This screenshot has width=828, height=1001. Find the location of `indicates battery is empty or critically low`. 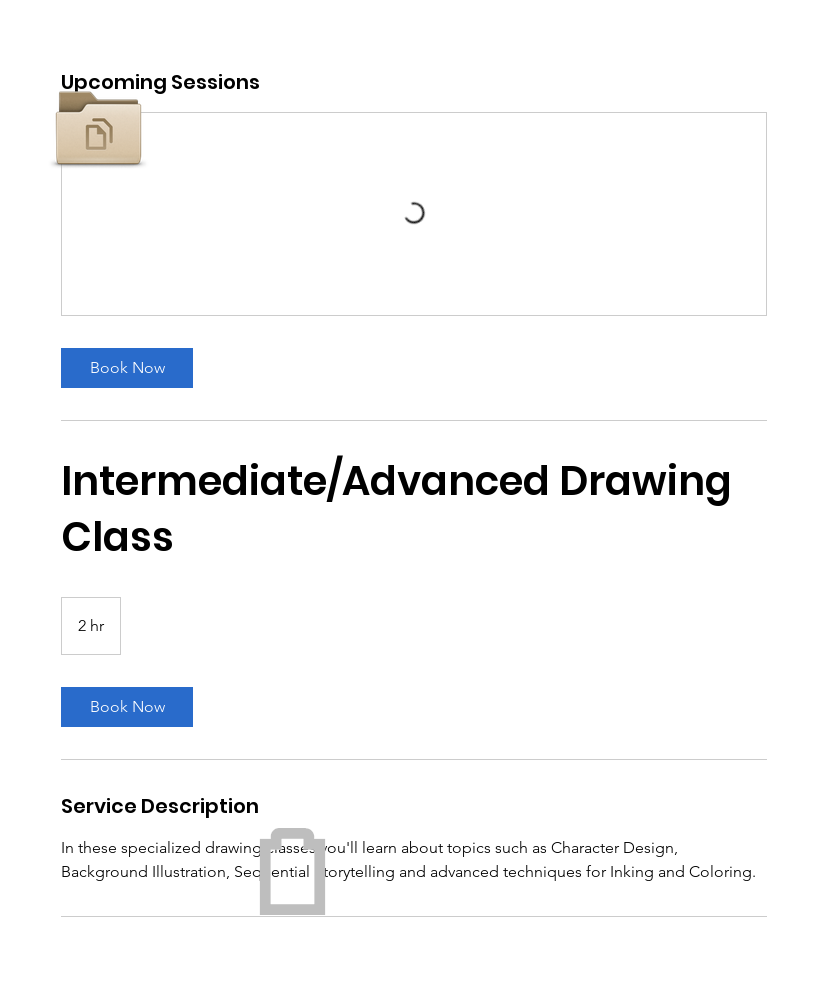

indicates battery is empty or critically low is located at coordinates (292, 871).